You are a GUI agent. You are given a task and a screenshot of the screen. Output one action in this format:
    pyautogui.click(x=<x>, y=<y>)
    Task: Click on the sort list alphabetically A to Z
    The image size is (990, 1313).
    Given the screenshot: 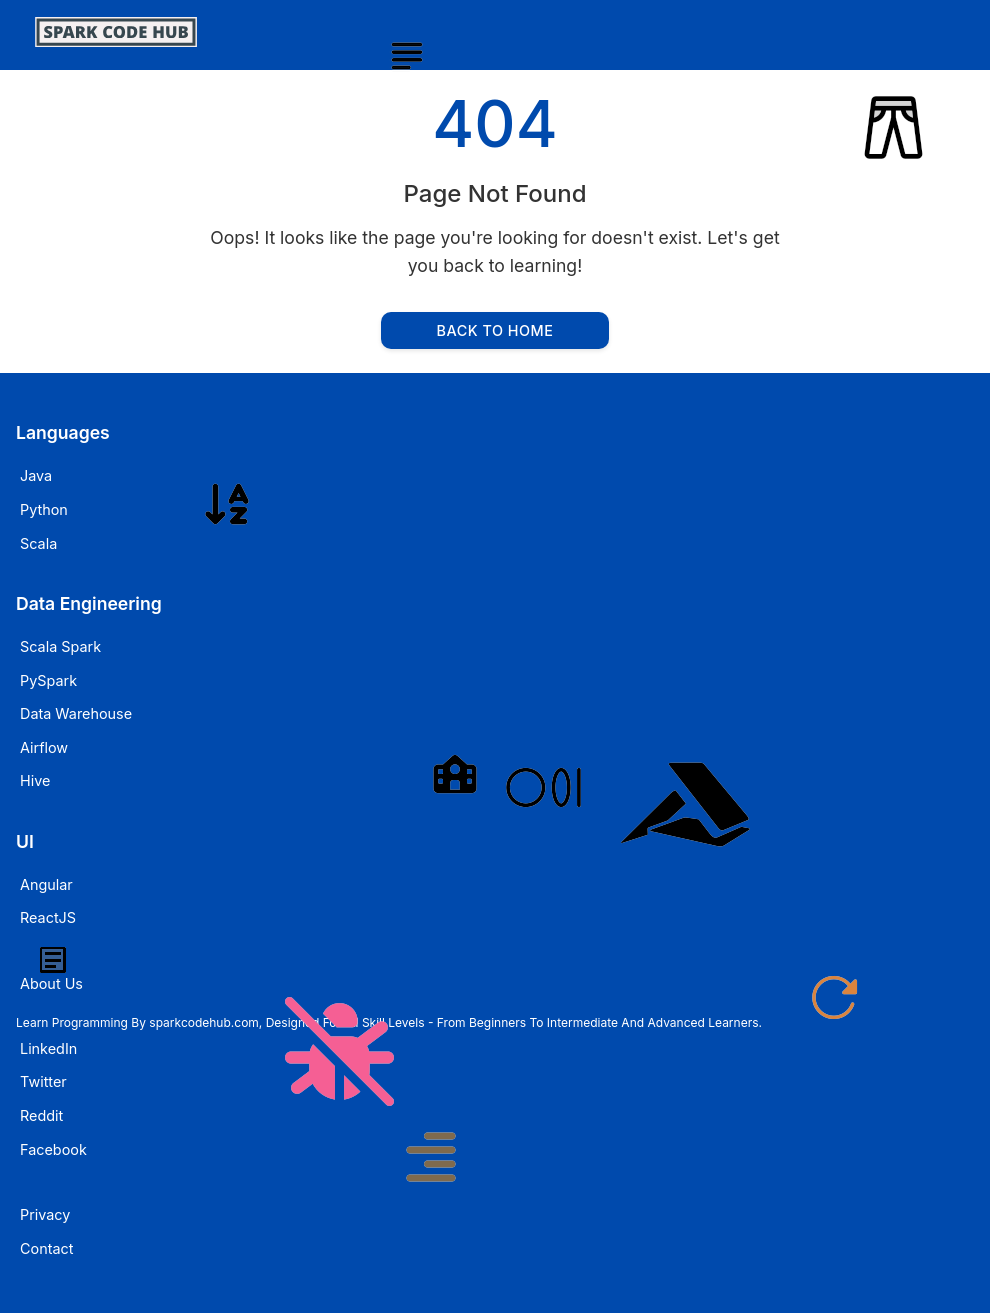 What is the action you would take?
    pyautogui.click(x=227, y=504)
    